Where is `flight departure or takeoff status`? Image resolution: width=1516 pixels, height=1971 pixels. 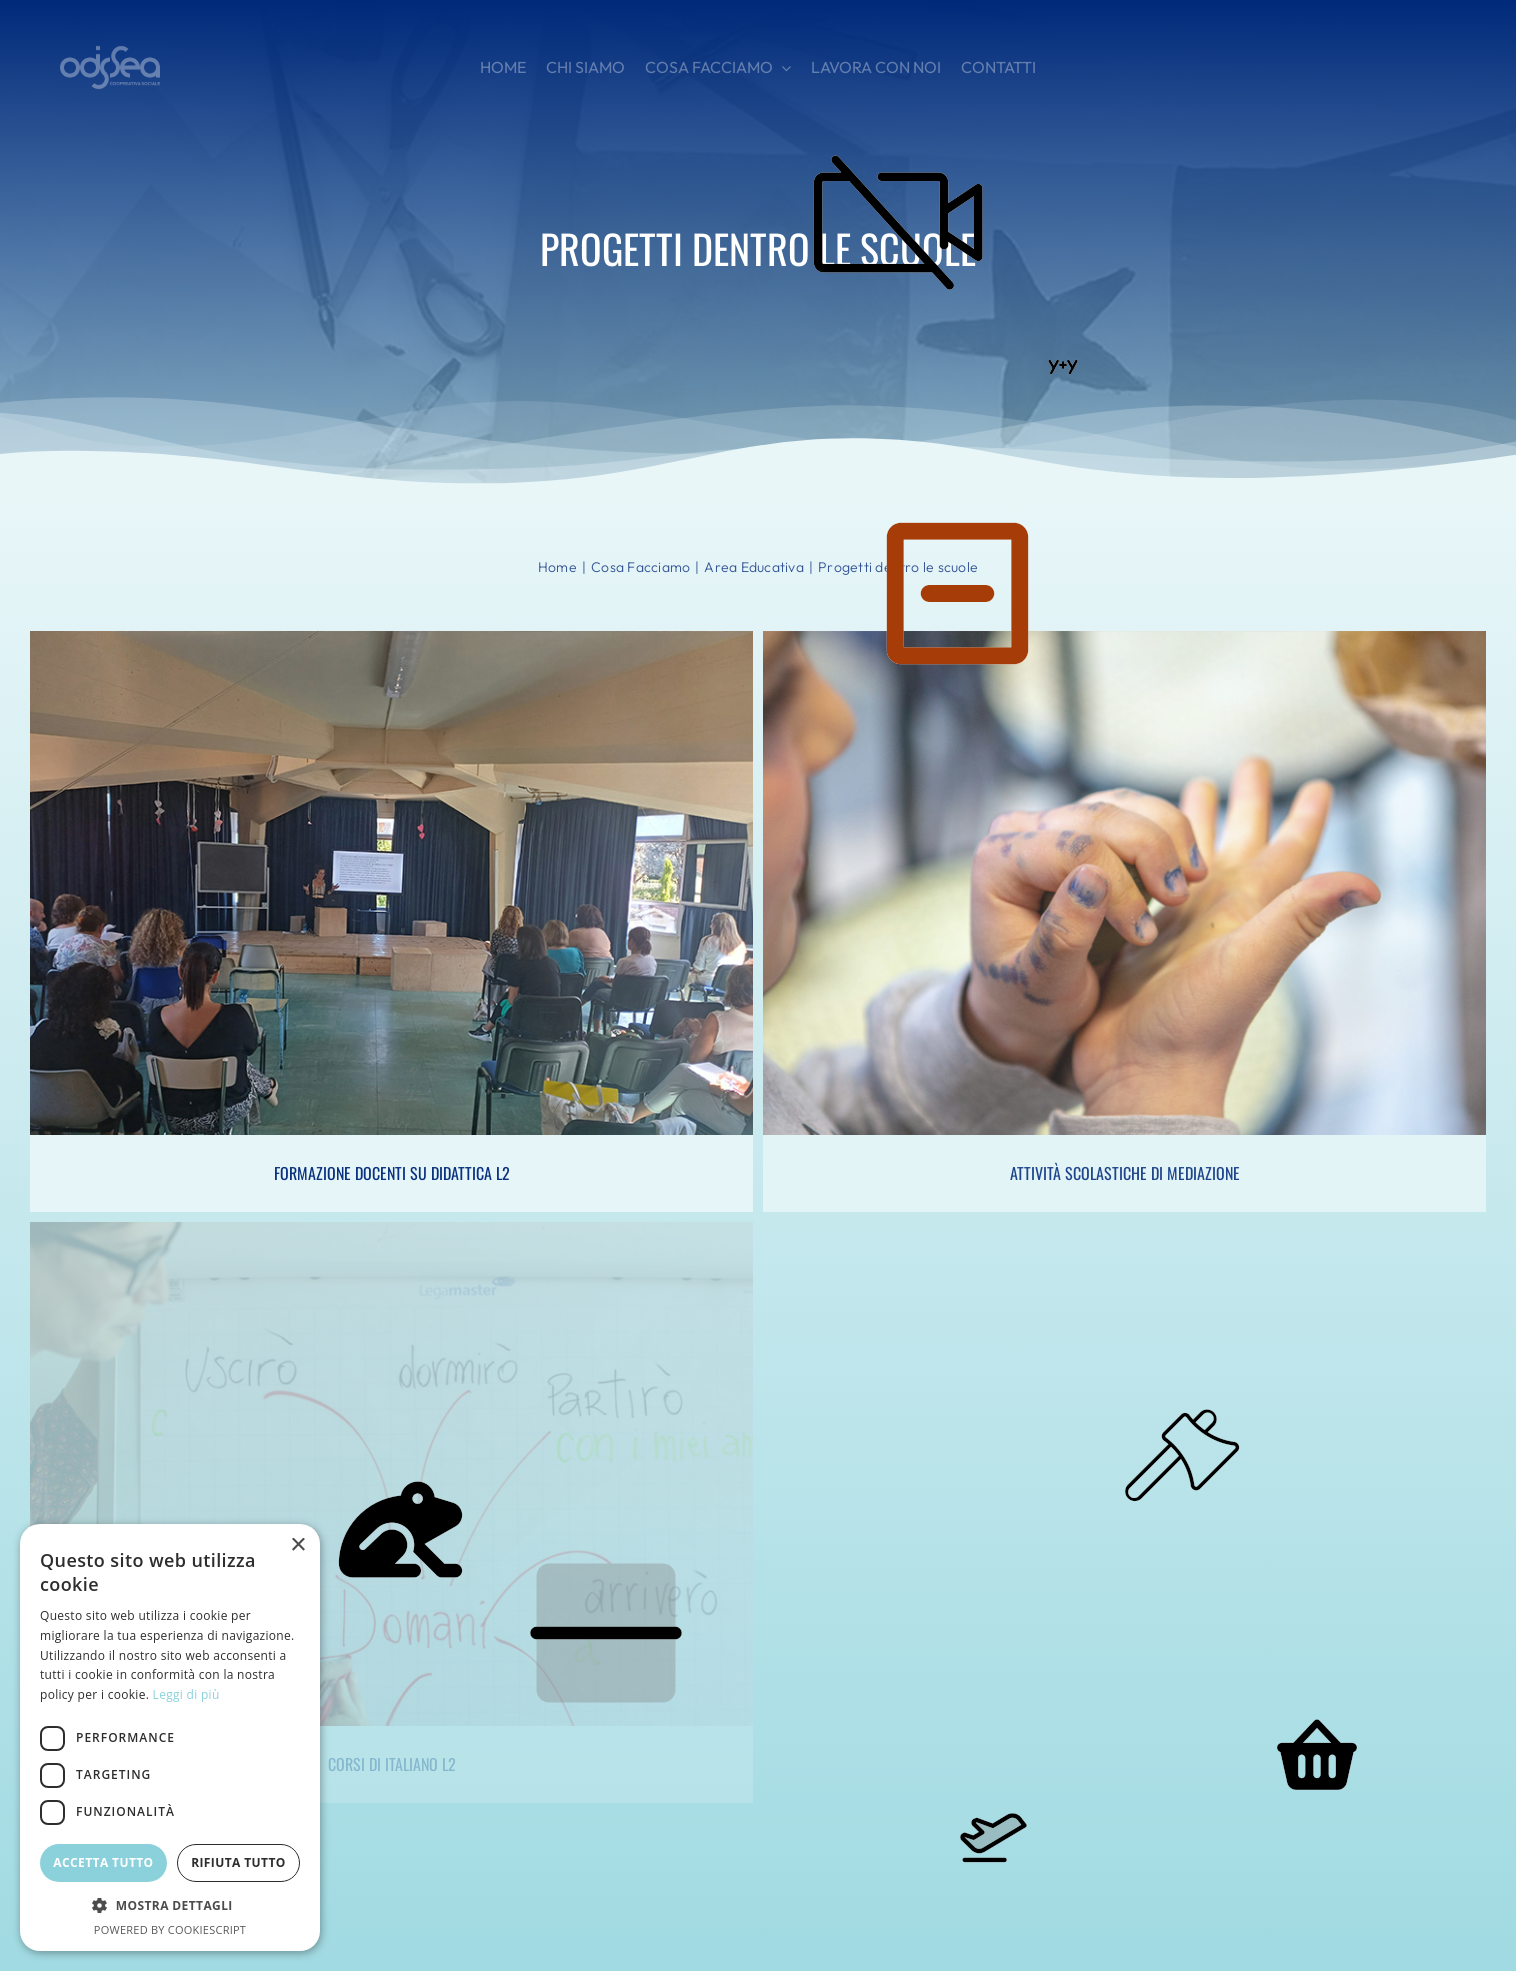
flight departure or takeoff status is located at coordinates (993, 1835).